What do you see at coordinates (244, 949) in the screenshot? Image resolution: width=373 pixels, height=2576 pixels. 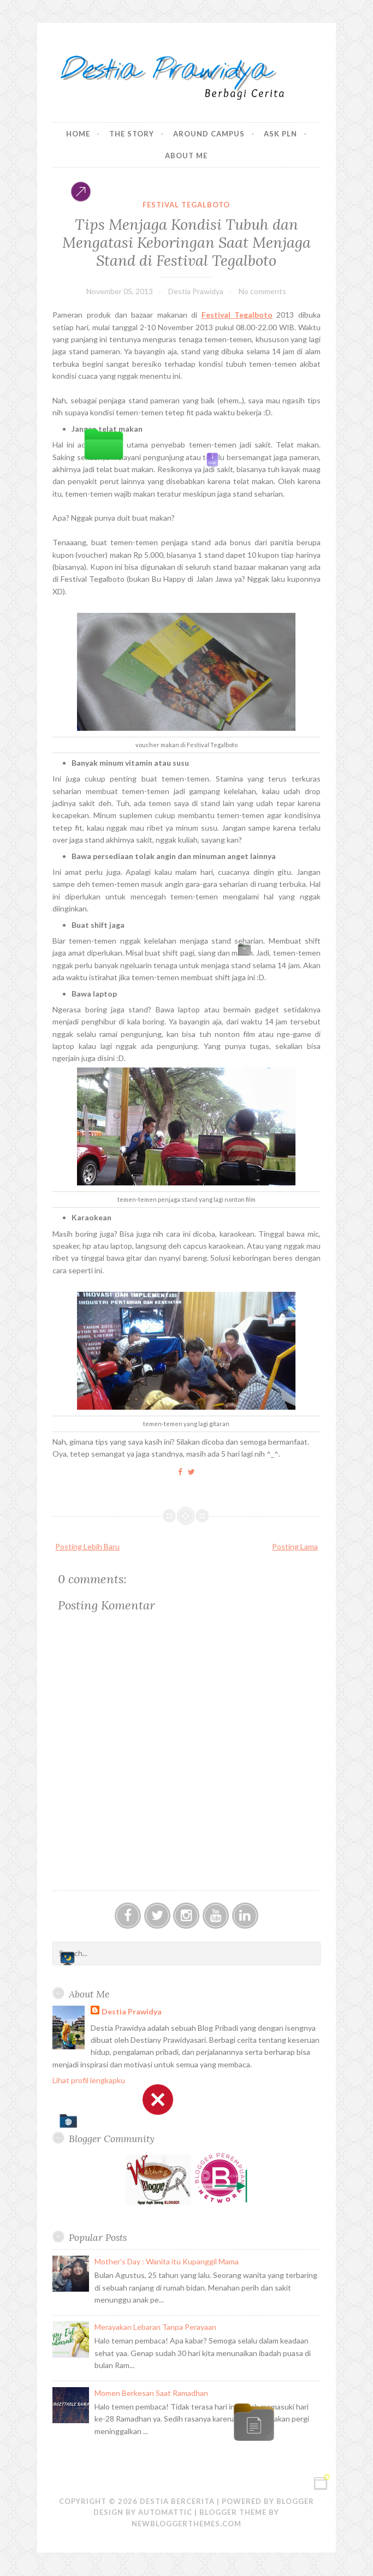 I see `open the file manager application` at bounding box center [244, 949].